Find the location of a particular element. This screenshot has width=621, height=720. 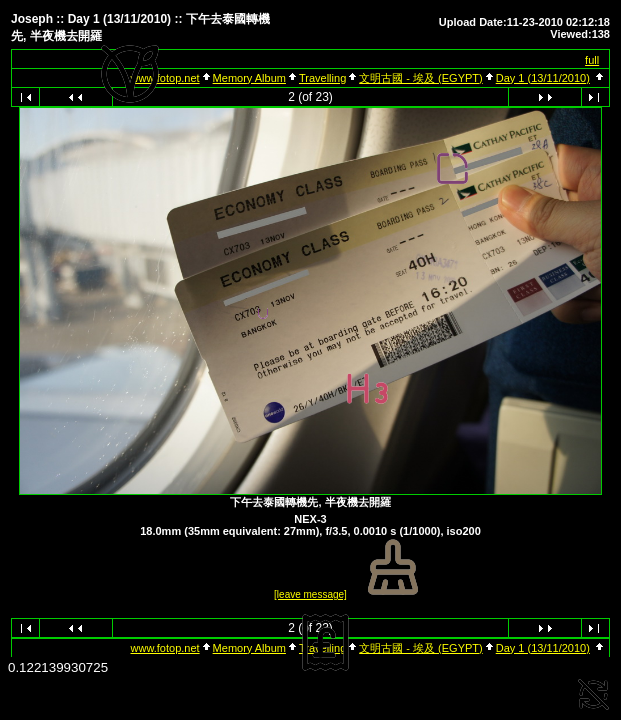

auto-refresh disabled is located at coordinates (593, 694).